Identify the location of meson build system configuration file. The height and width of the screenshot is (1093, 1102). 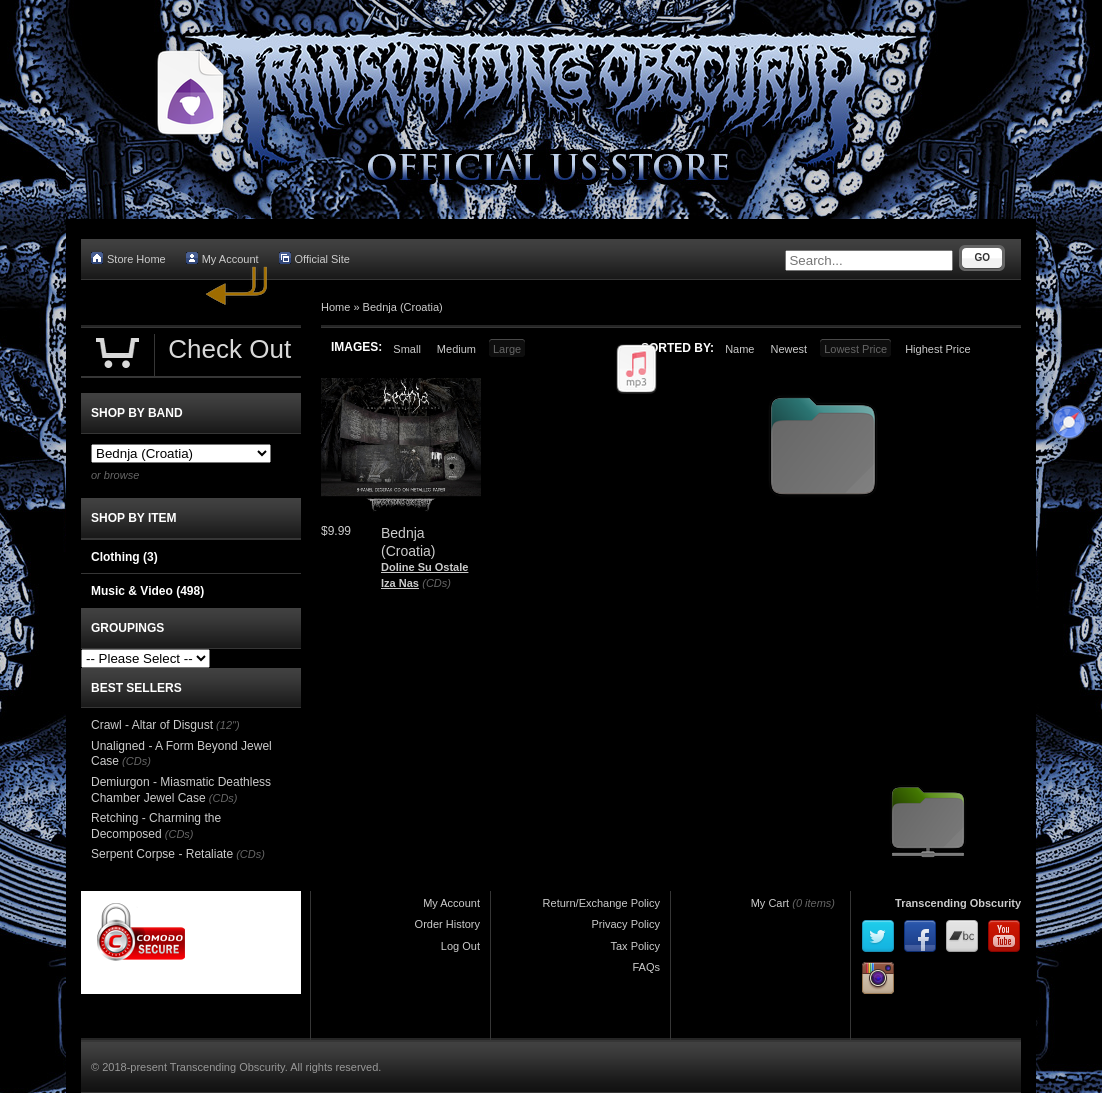
(190, 92).